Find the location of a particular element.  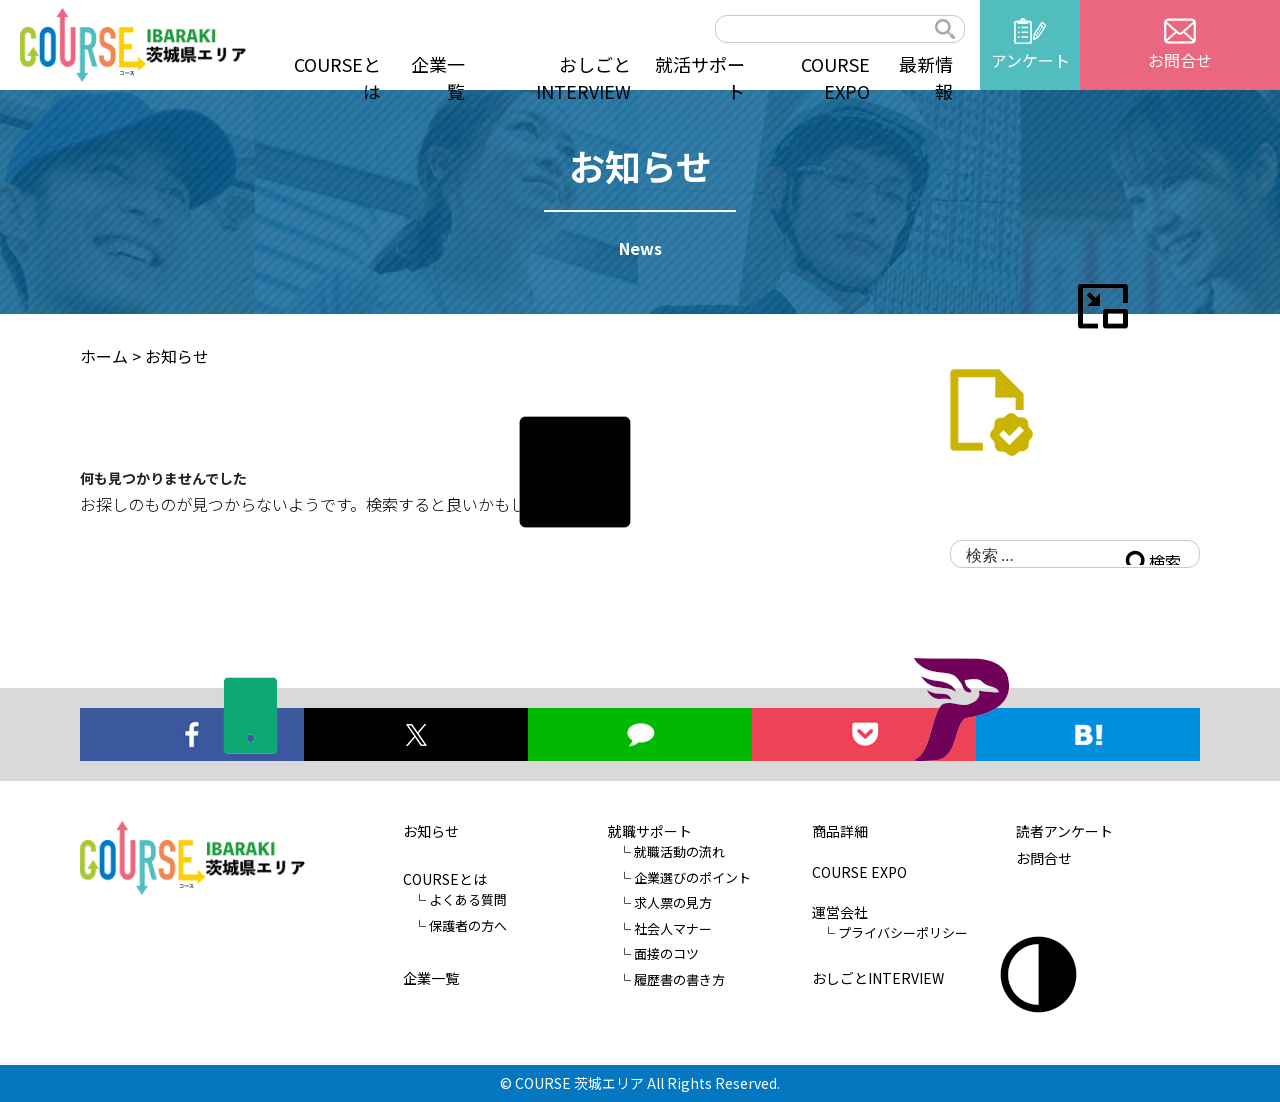

adjust display contrast settings is located at coordinates (1038, 974).